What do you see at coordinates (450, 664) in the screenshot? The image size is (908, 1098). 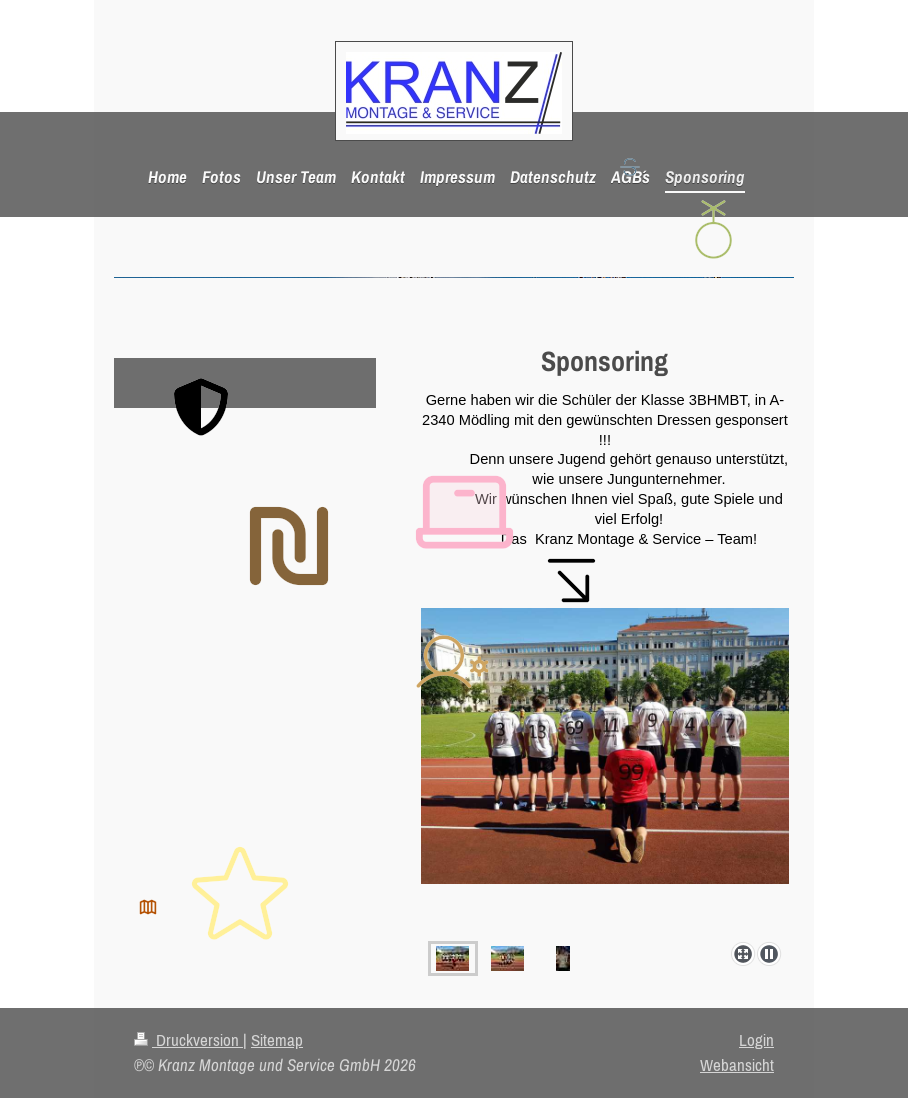 I see `access user settings` at bounding box center [450, 664].